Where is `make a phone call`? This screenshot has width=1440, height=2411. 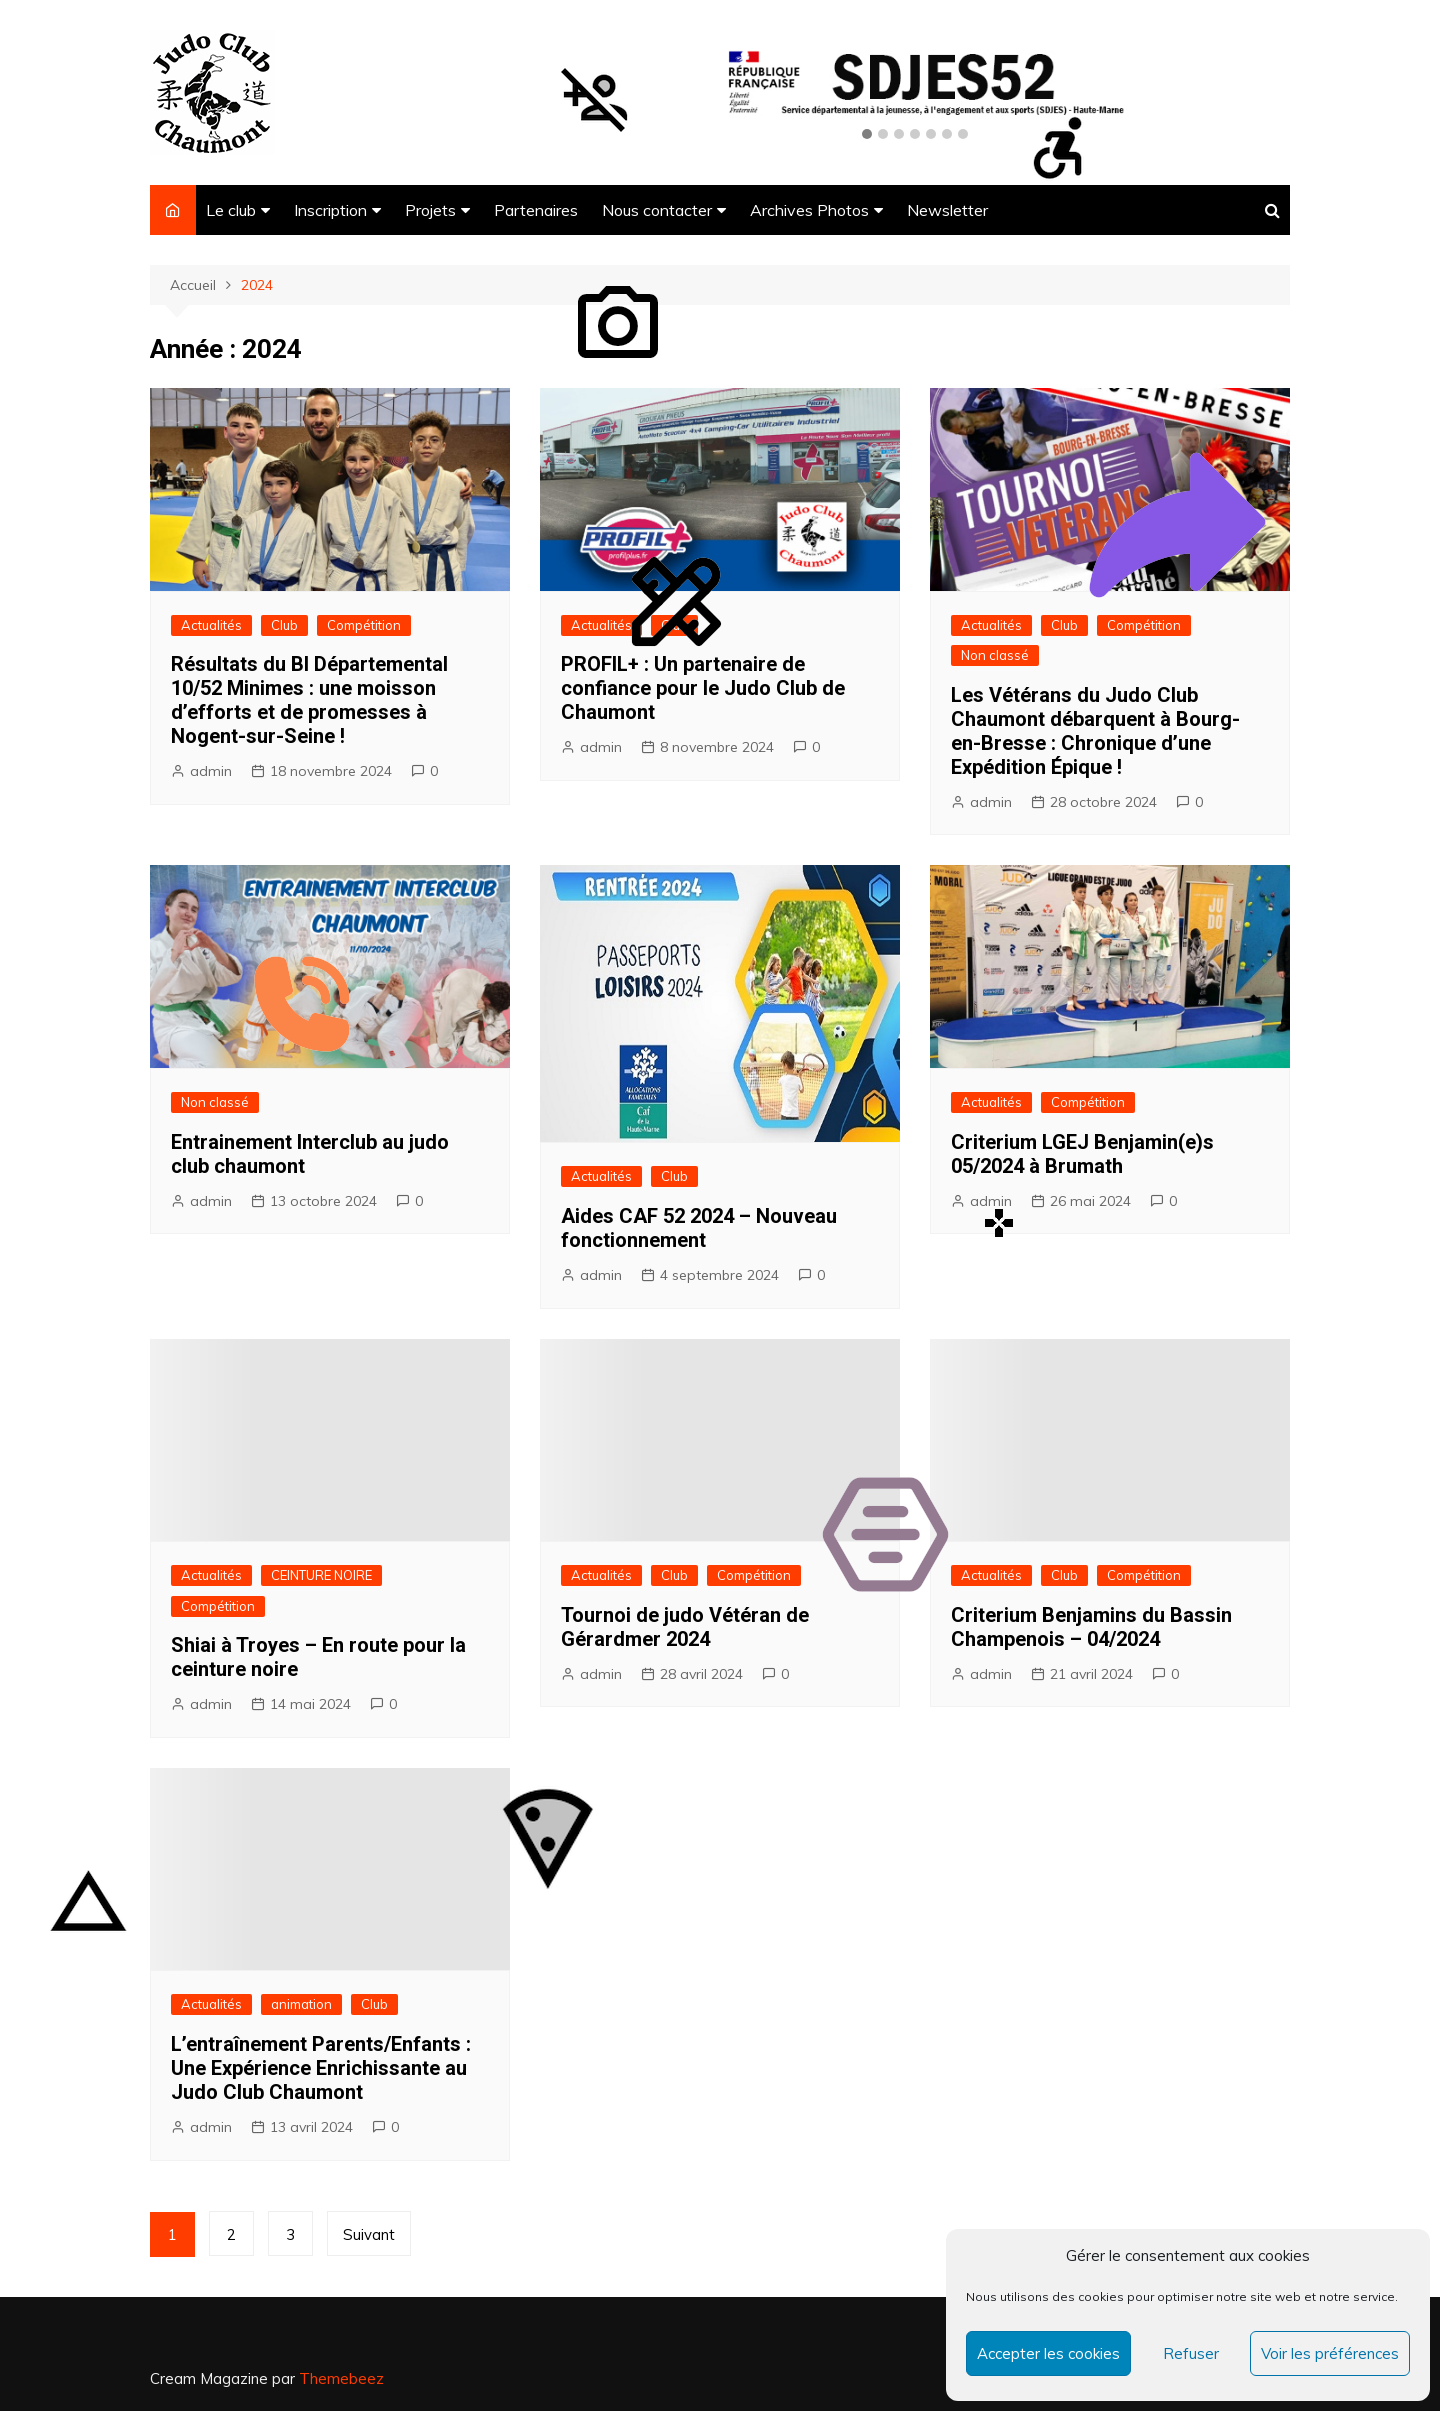
make a phone call is located at coordinates (302, 1004).